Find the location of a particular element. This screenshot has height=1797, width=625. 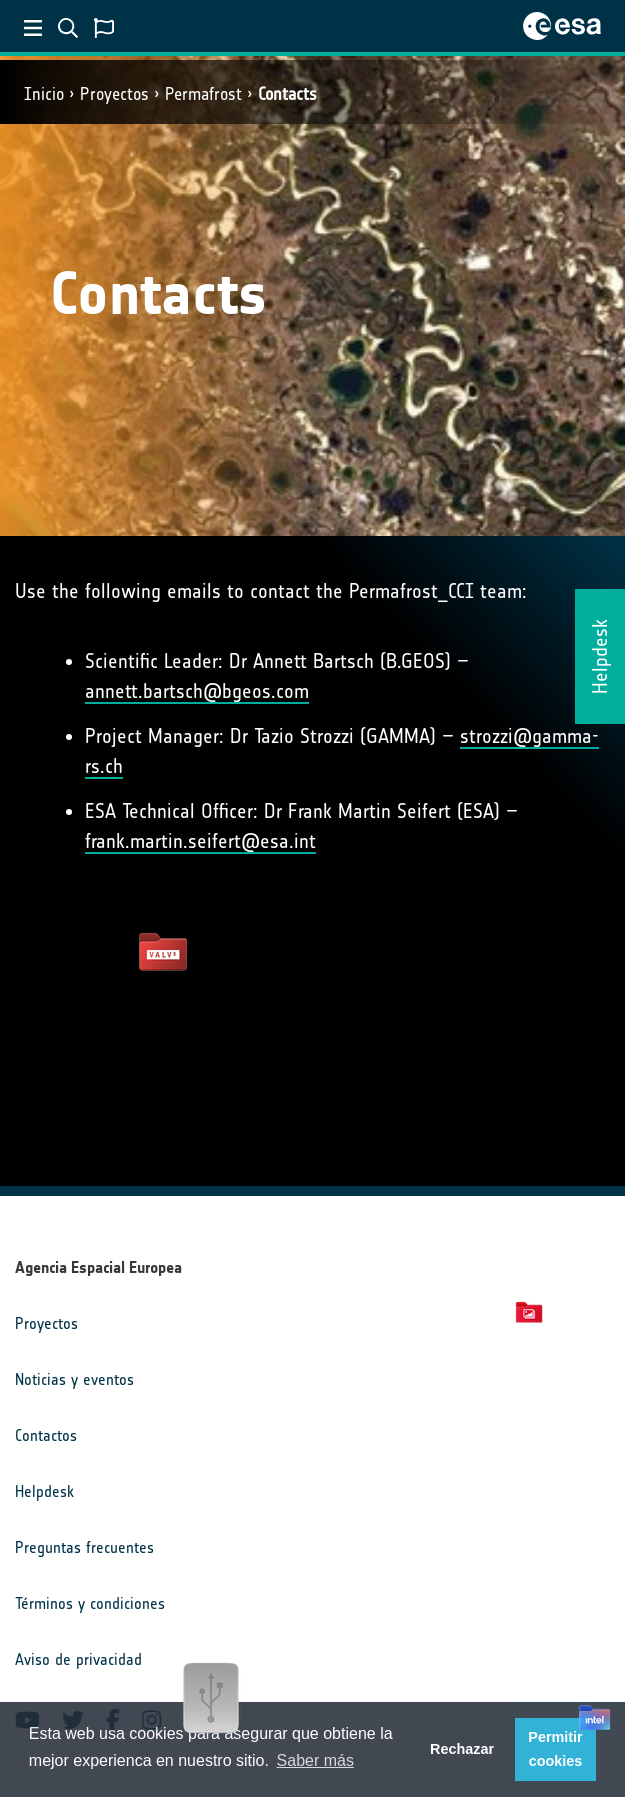

folder containing Valve games or Steam content is located at coordinates (163, 953).